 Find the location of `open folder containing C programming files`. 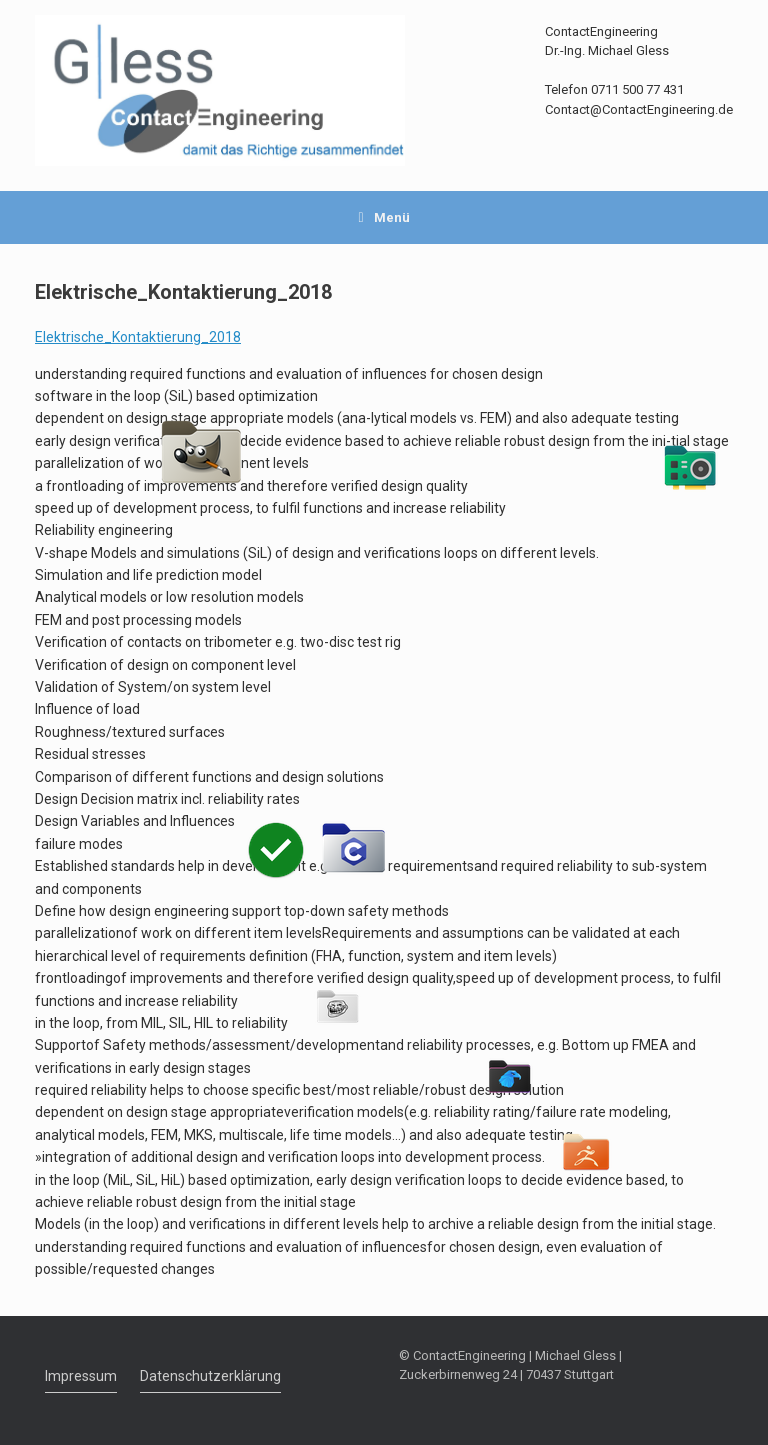

open folder containing C programming files is located at coordinates (353, 849).